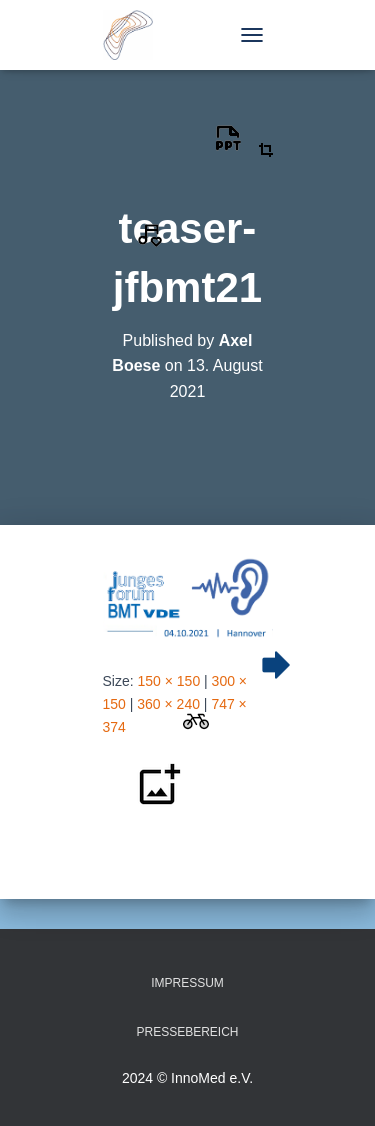 This screenshot has width=375, height=1126. I want to click on access bike-sharing or cycling services, so click(196, 721).